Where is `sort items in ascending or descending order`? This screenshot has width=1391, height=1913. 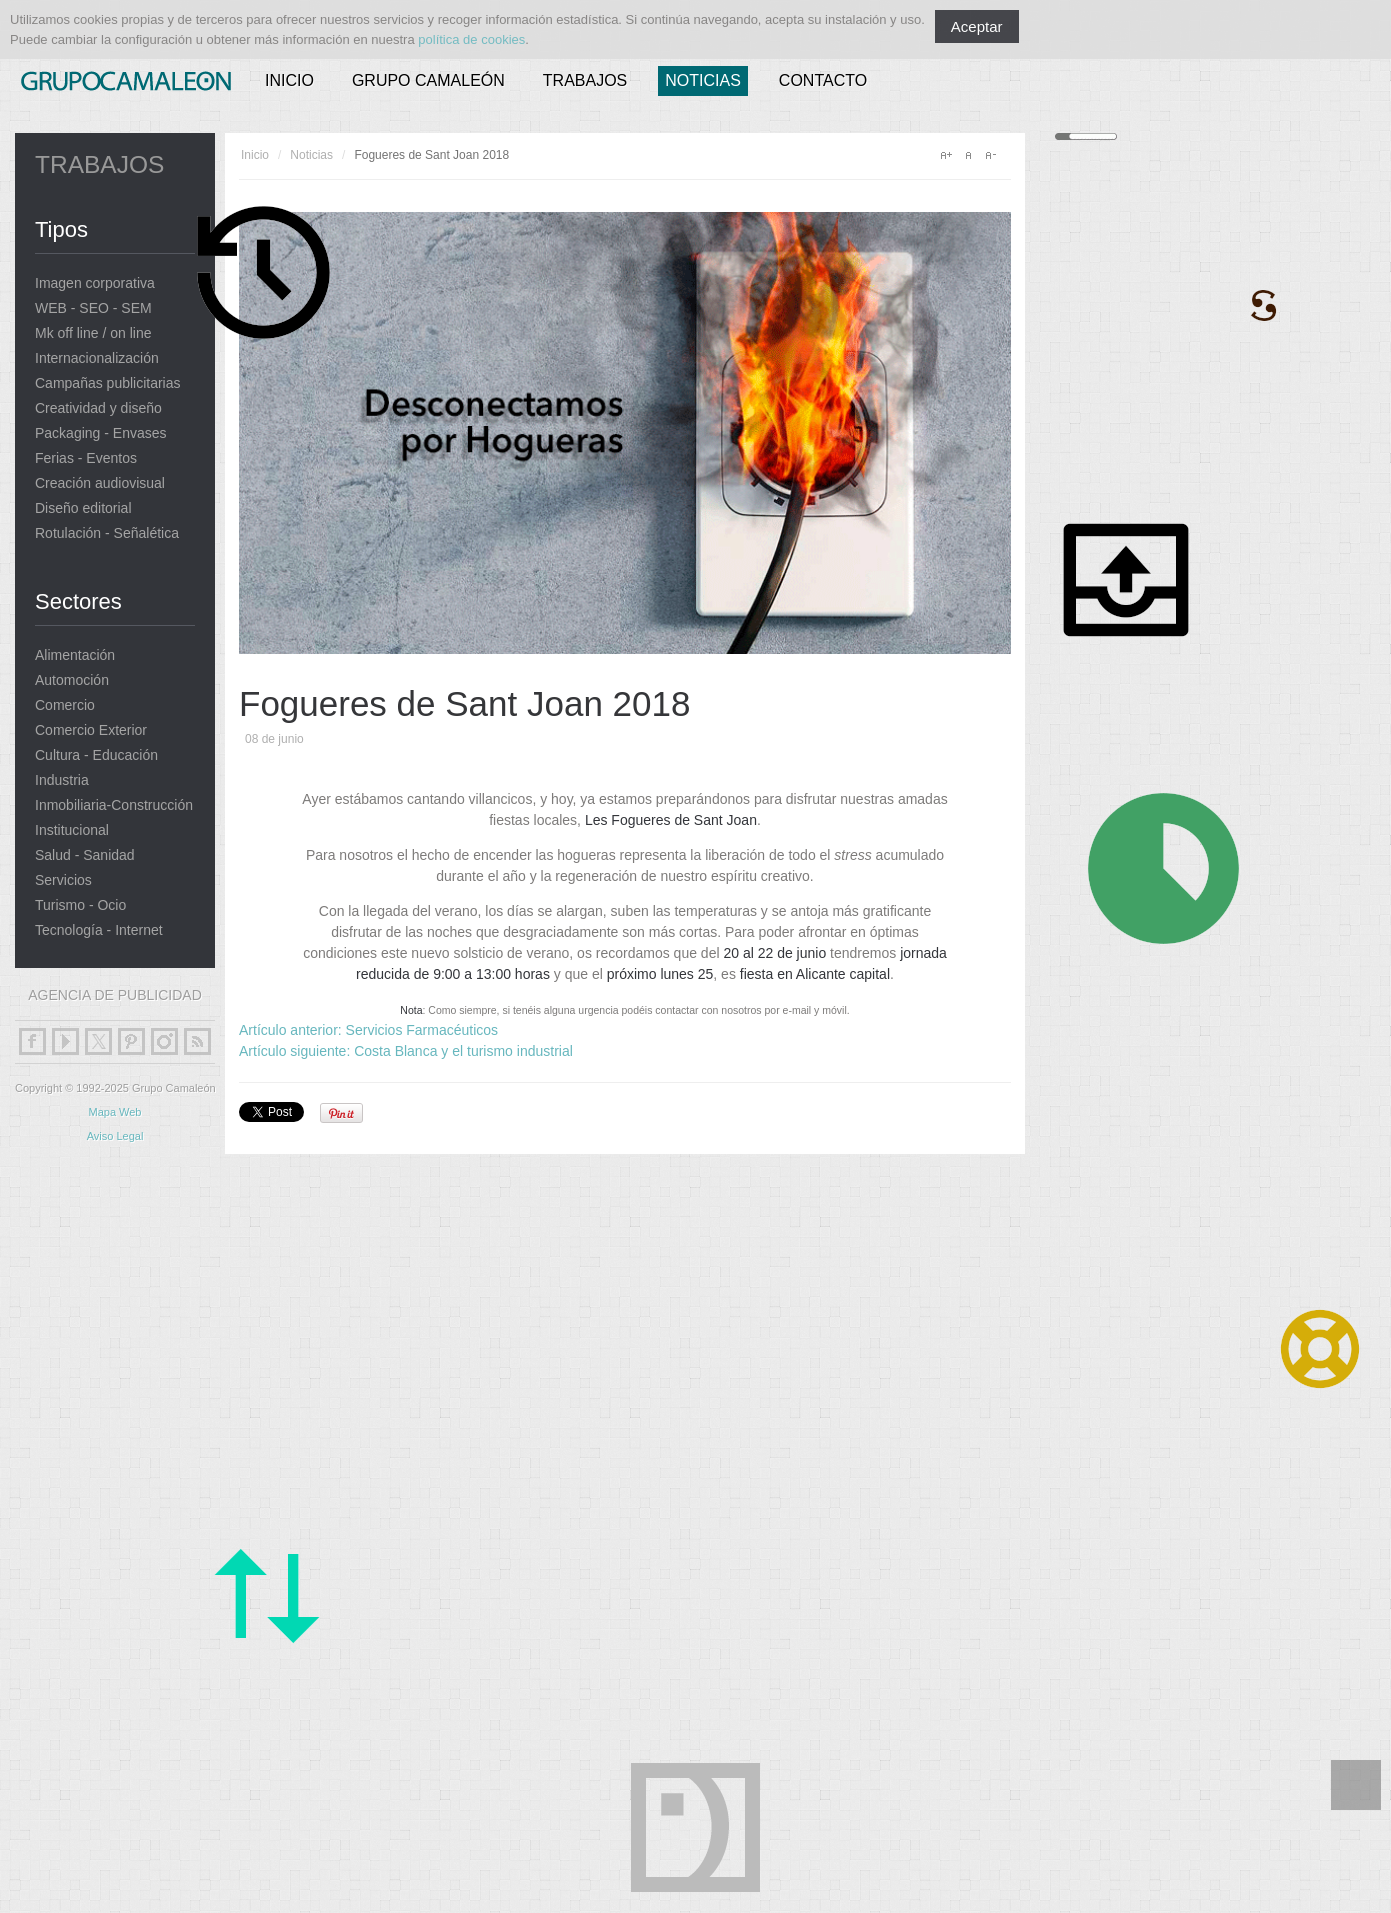 sort items in ascending or descending order is located at coordinates (267, 1596).